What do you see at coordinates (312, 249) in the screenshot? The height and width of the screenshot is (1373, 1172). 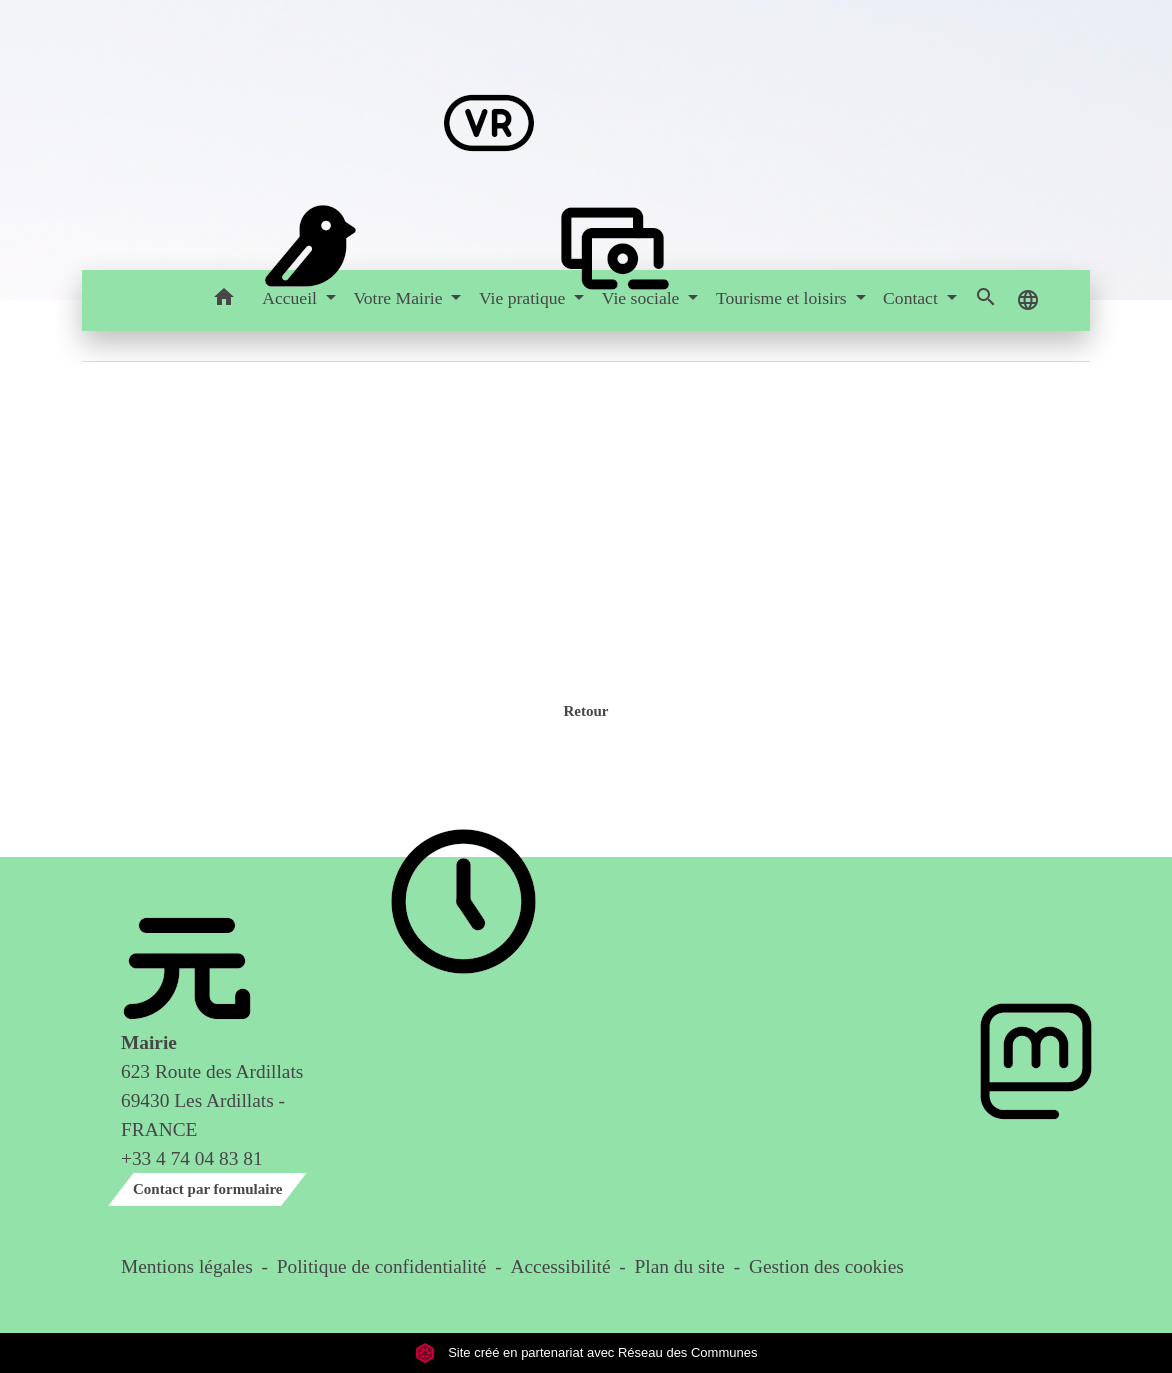 I see `access twitter or social media sharing` at bounding box center [312, 249].